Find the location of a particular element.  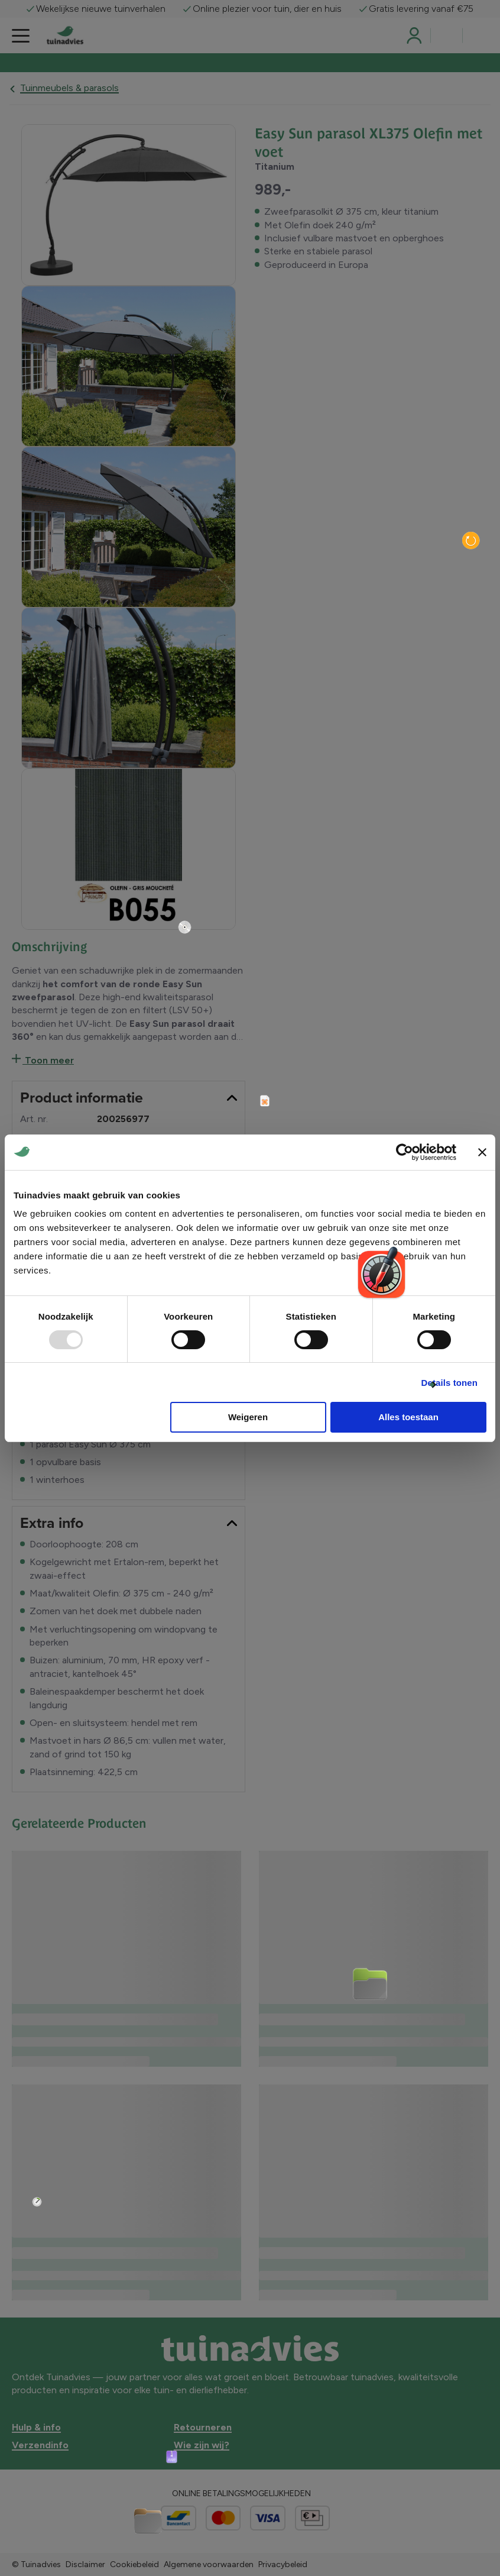

a patch or diff file for code changes is located at coordinates (265, 1101).